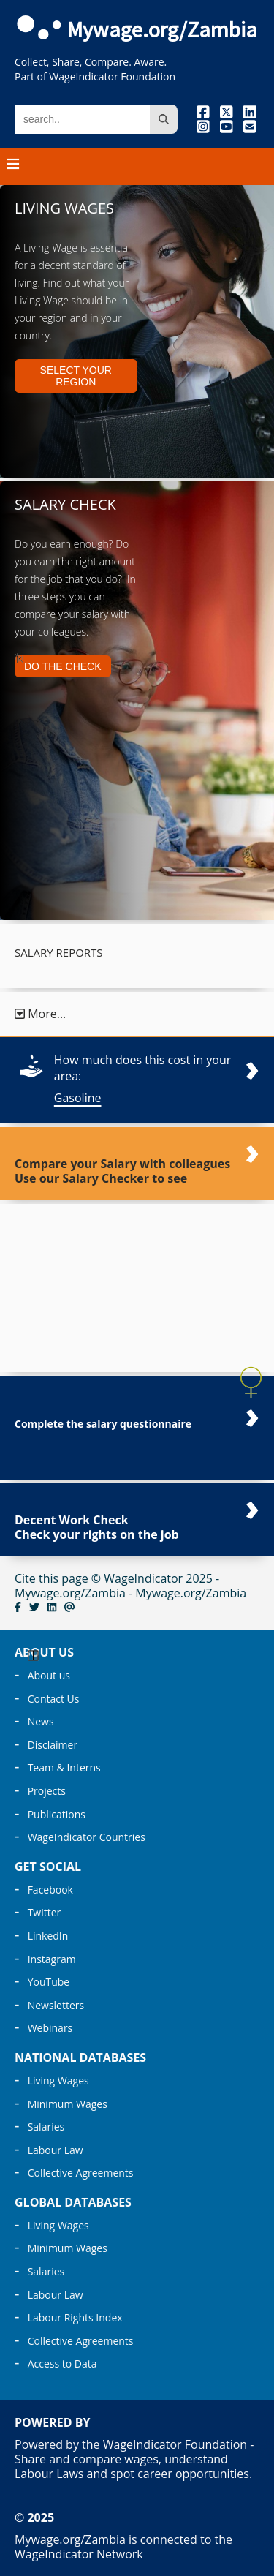 Image resolution: width=274 pixels, height=2576 pixels. Describe the element at coordinates (251, 1382) in the screenshot. I see `select female gender option` at that location.